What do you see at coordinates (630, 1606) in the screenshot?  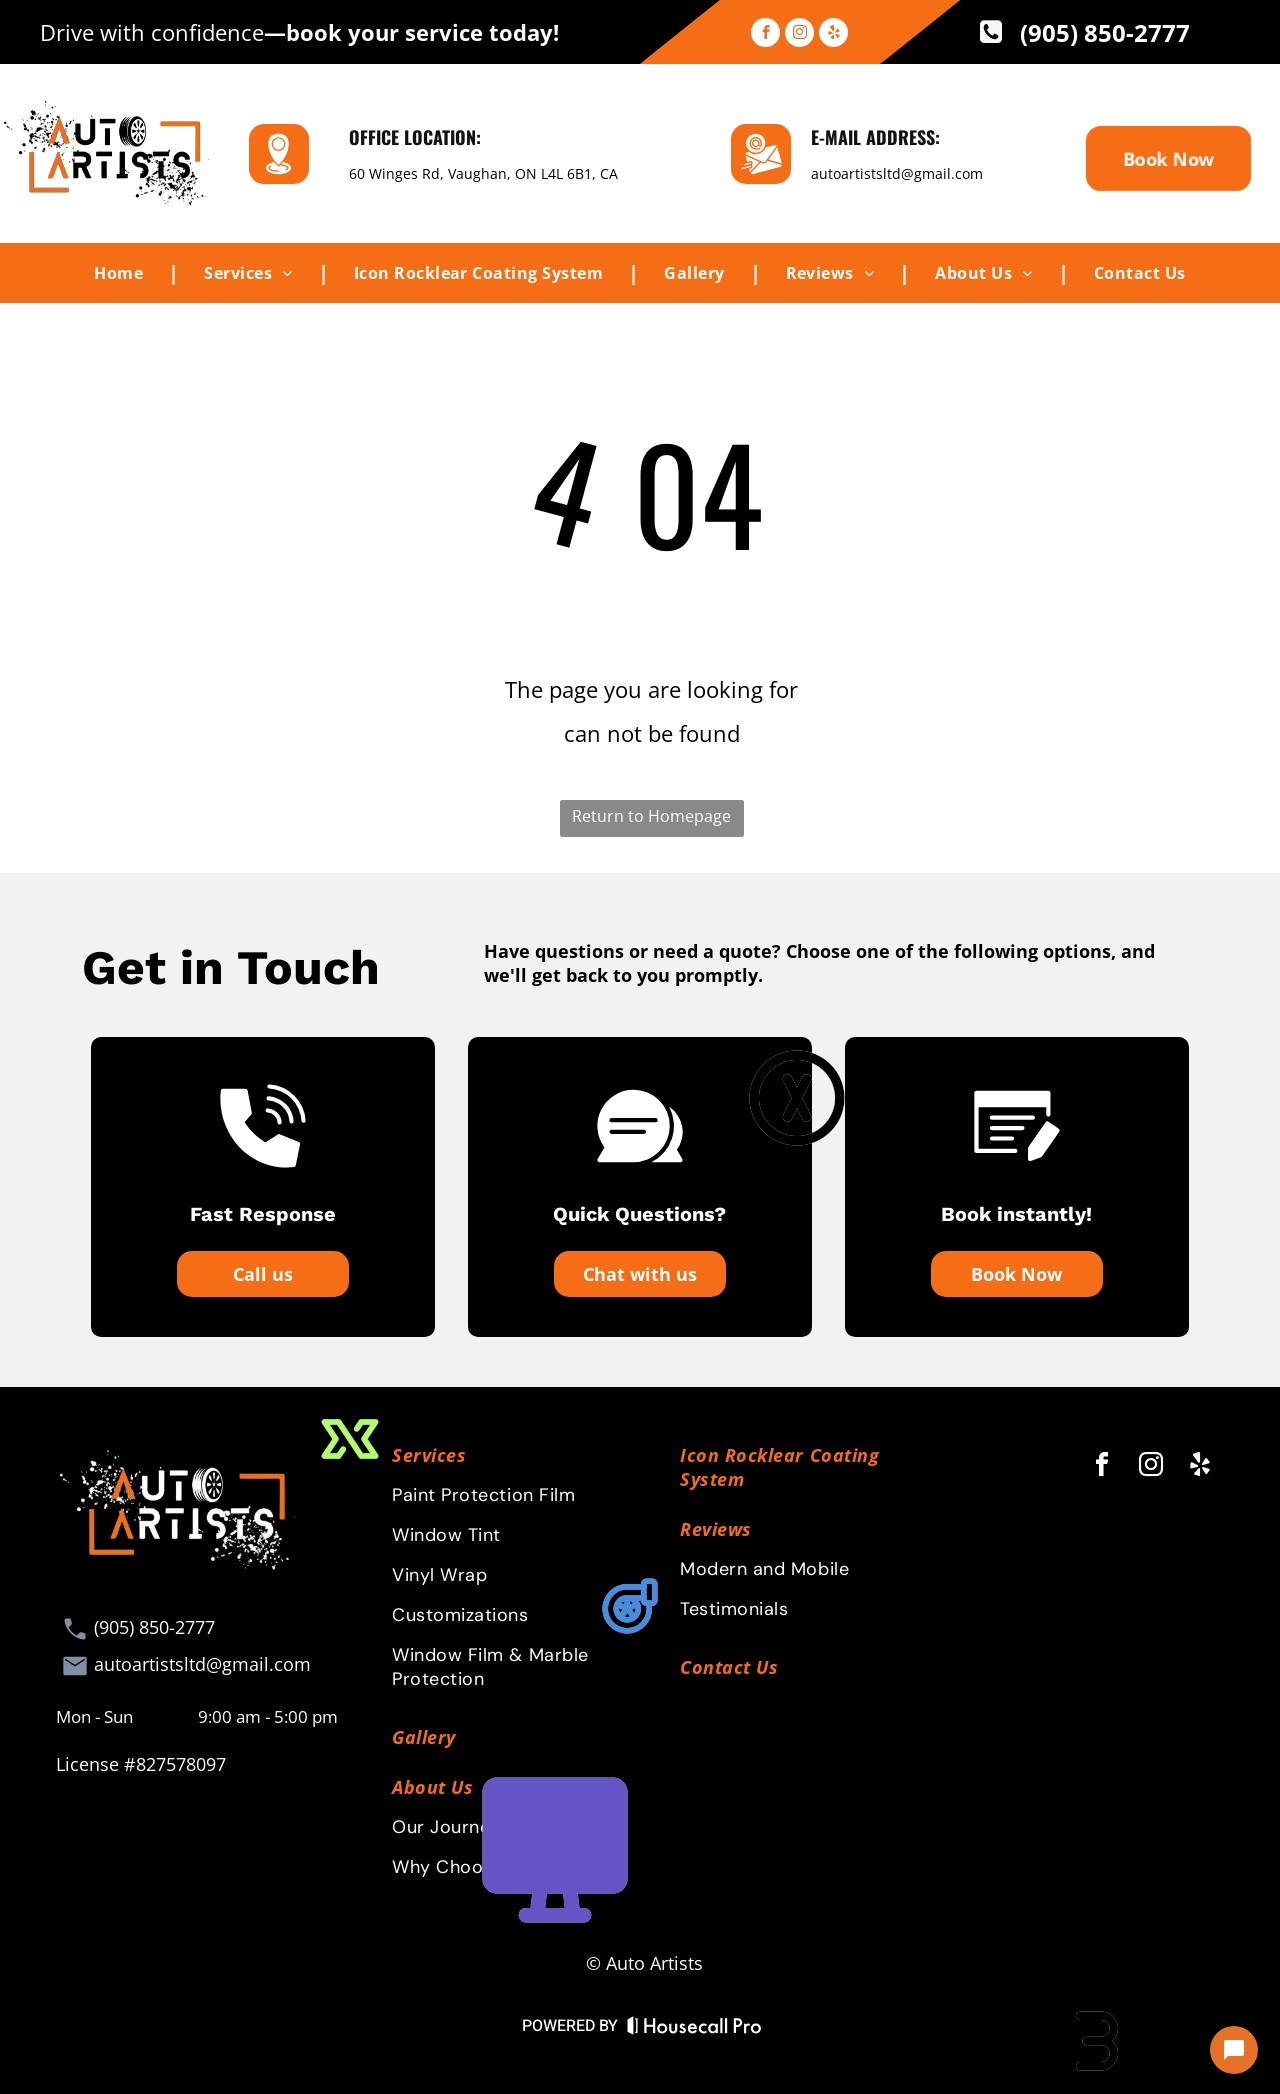 I see `access turbocharger or engine performance settings` at bounding box center [630, 1606].